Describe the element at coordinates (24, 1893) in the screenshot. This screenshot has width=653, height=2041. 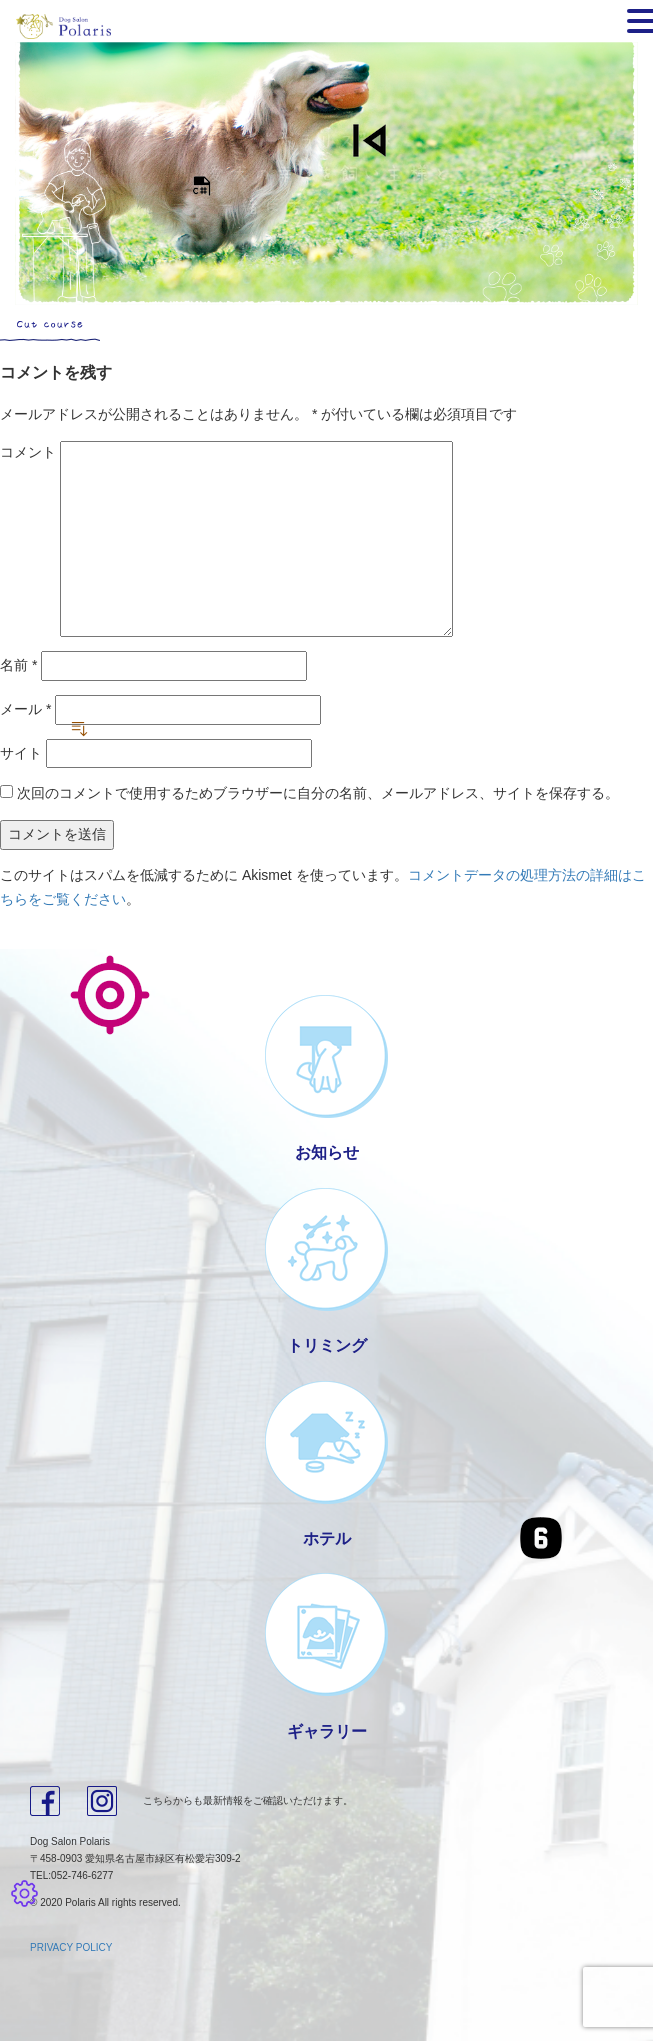
I see `access settings or preferences` at that location.